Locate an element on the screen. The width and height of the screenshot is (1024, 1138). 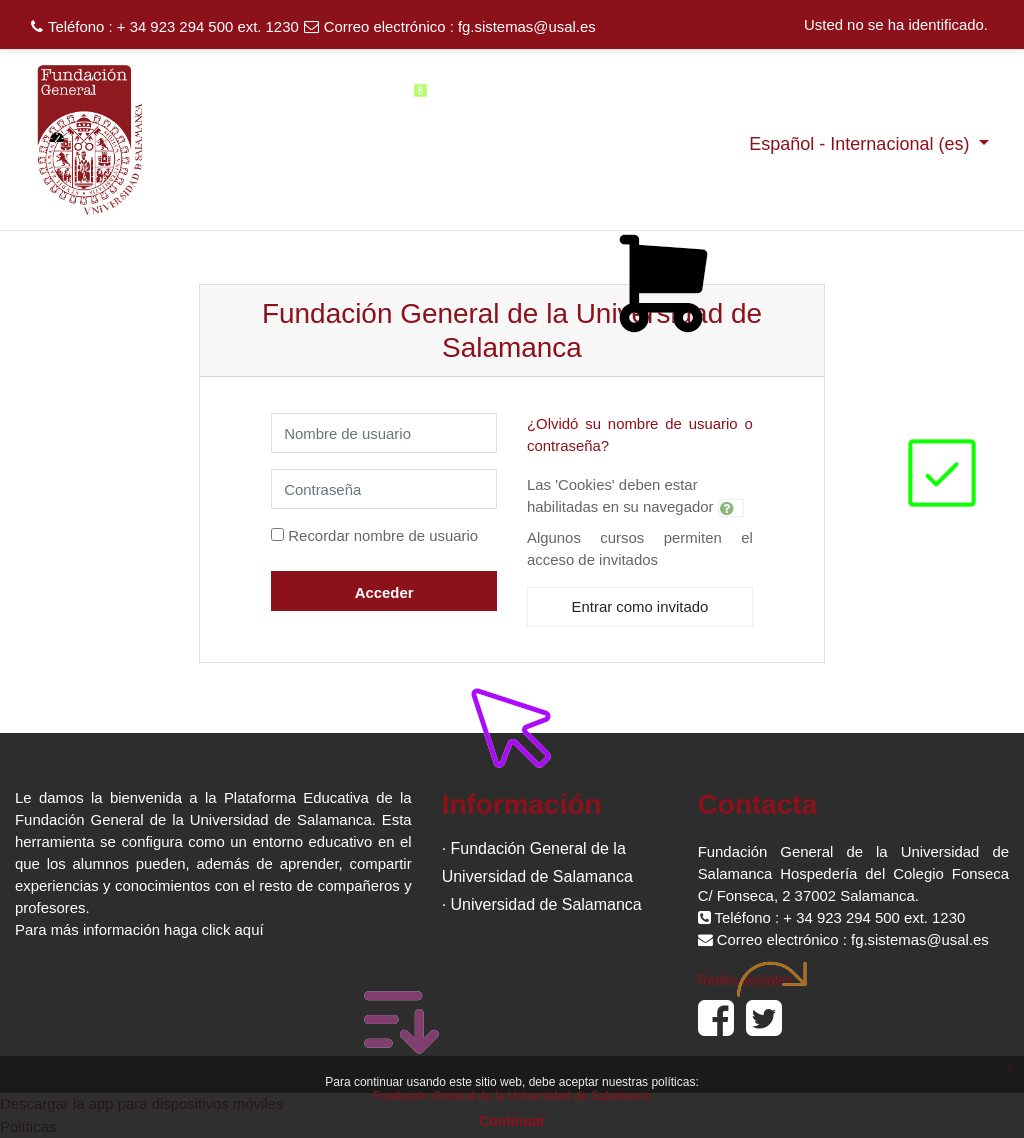
redo last action is located at coordinates (770, 976).